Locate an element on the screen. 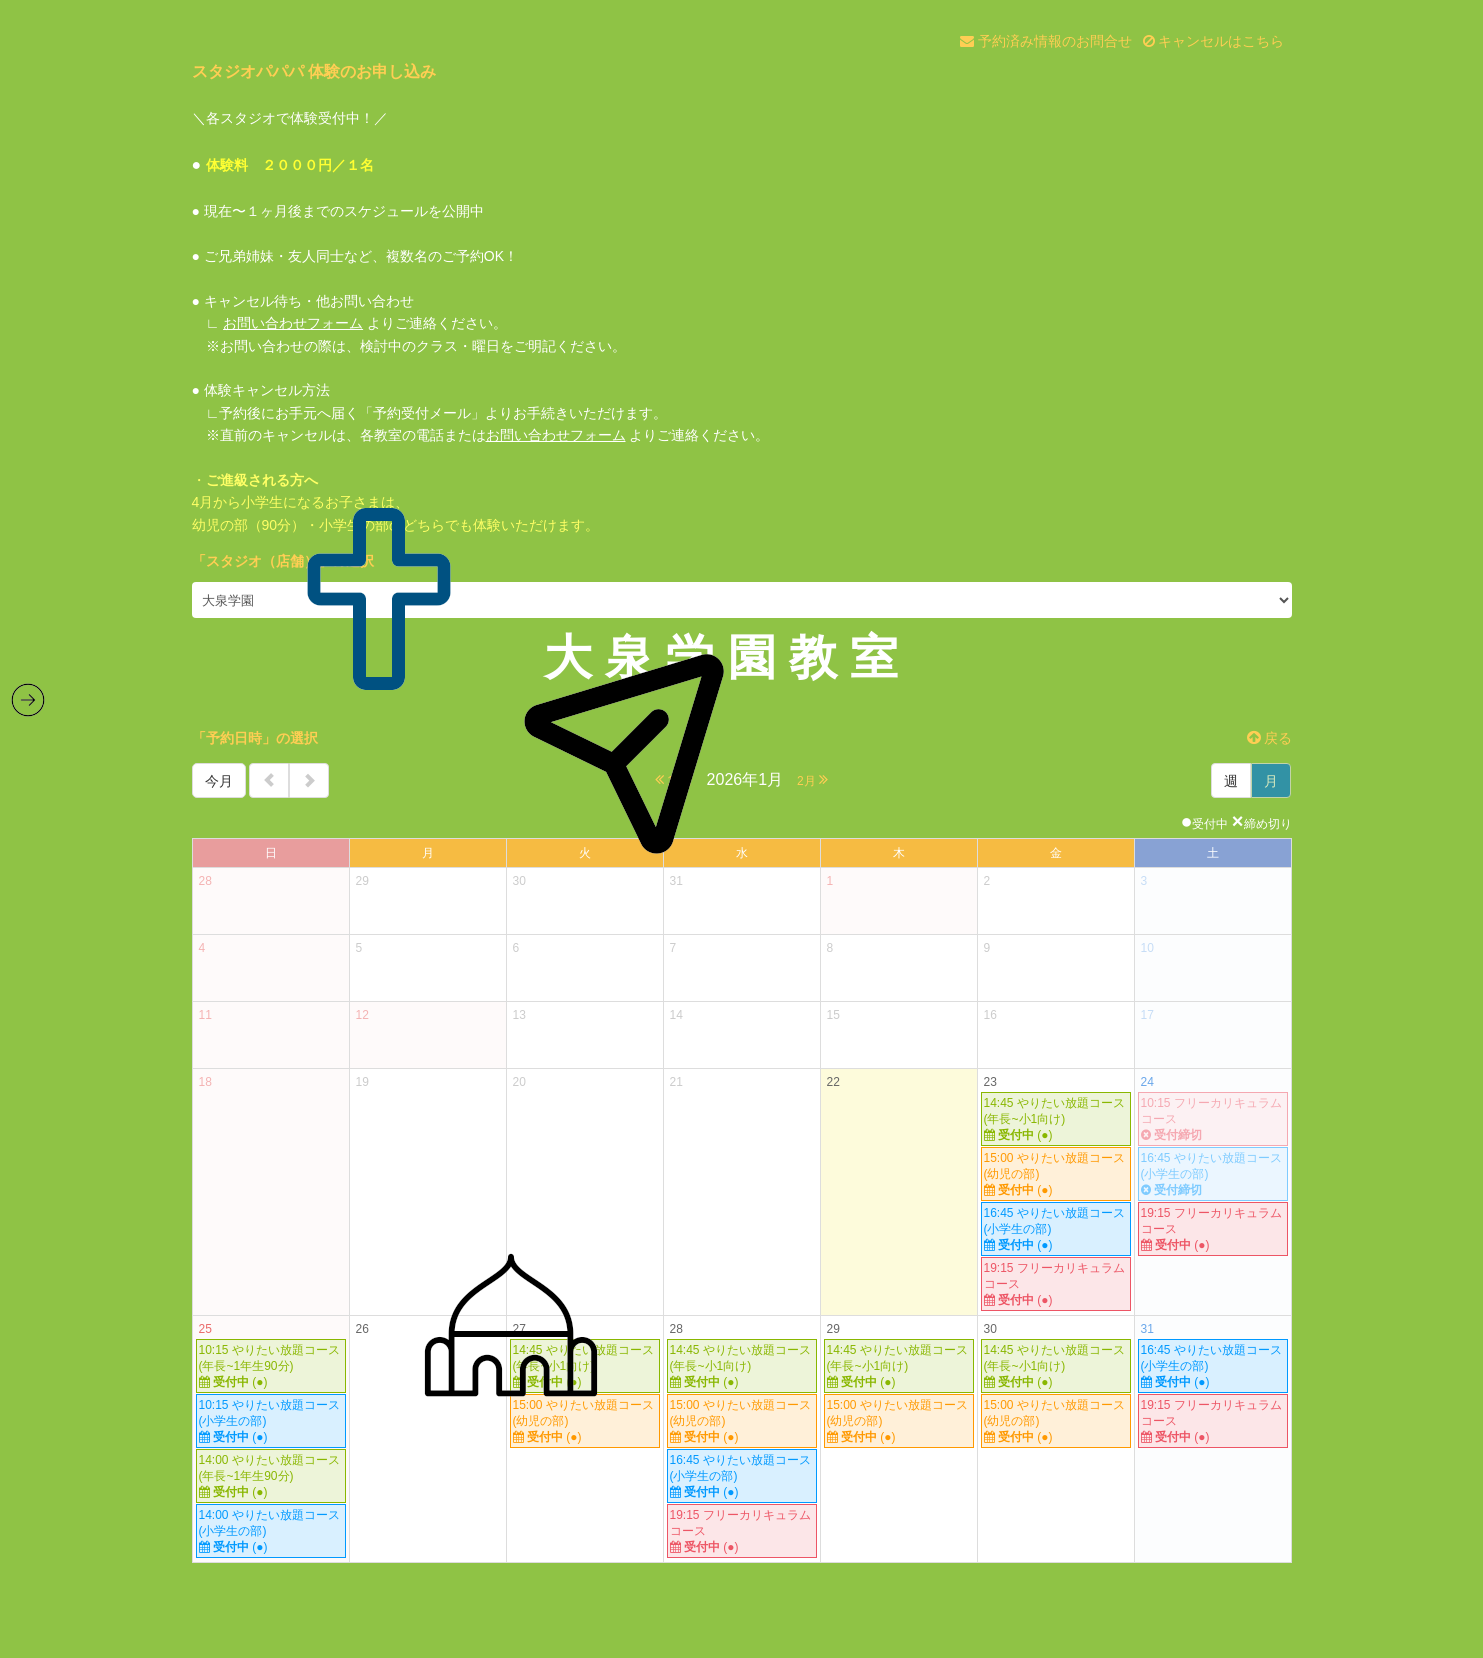 Image resolution: width=1483 pixels, height=1658 pixels. send a message is located at coordinates (631, 747).